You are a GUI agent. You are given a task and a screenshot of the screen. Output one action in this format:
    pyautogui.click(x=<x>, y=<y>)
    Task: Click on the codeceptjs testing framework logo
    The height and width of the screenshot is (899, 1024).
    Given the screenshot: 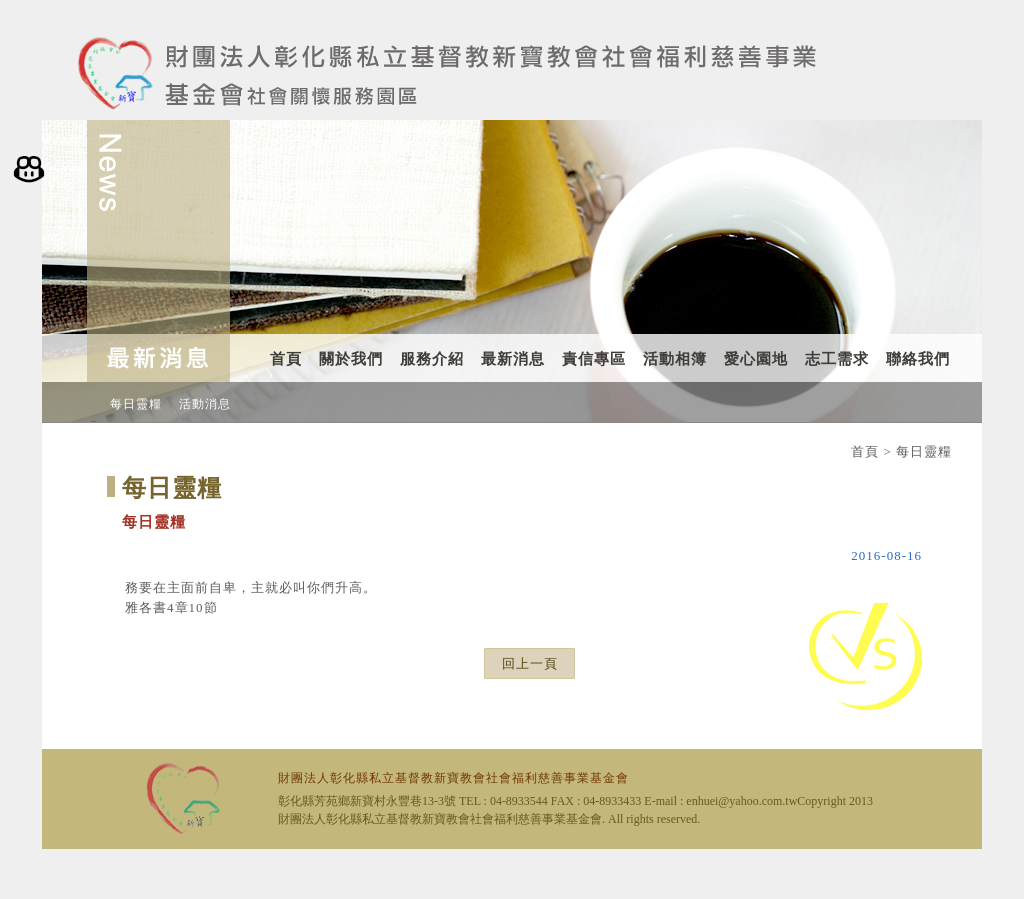 What is the action you would take?
    pyautogui.click(x=865, y=656)
    